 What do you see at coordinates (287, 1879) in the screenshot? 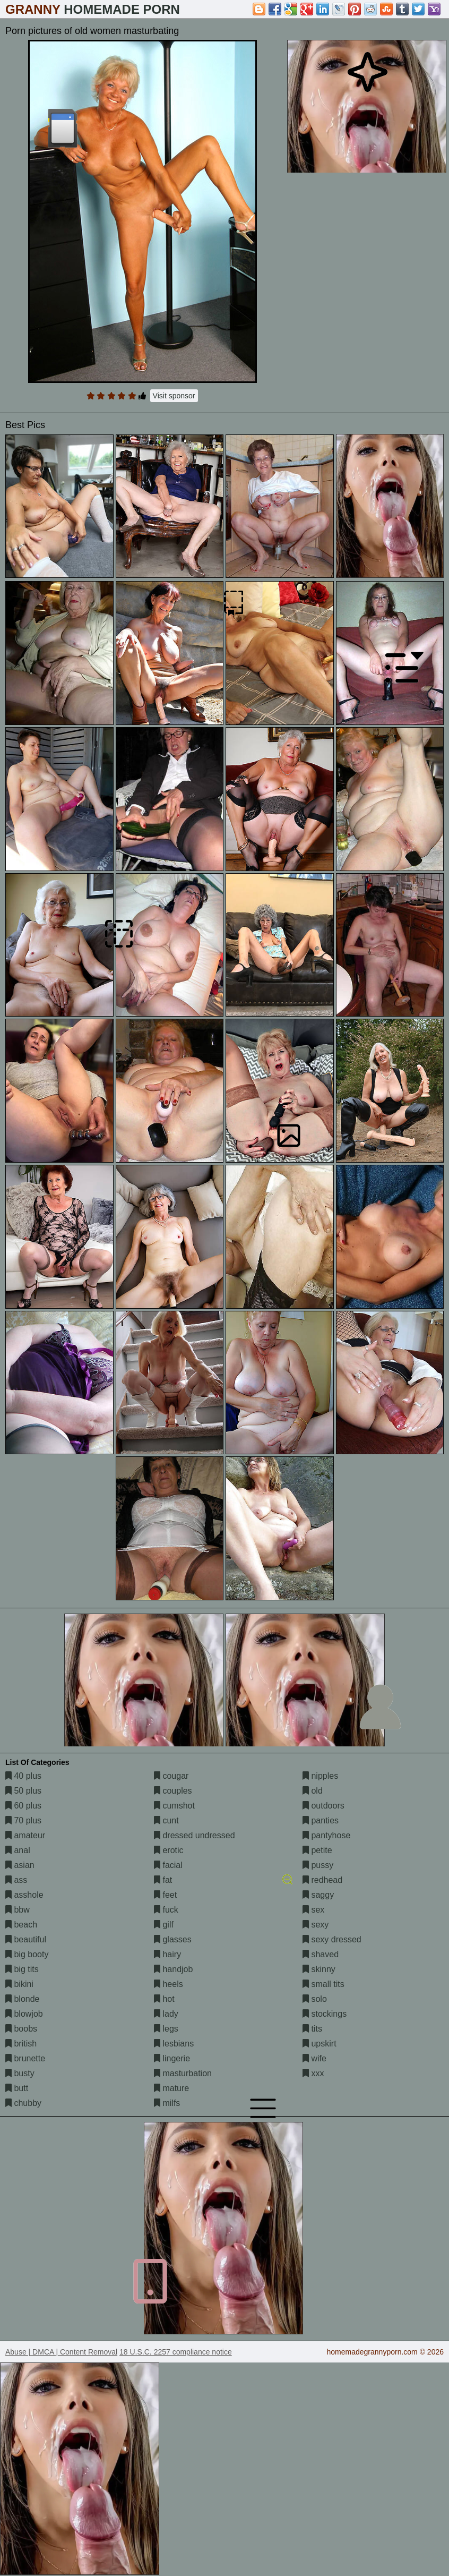
I see `zoom out to decrease magnification` at bounding box center [287, 1879].